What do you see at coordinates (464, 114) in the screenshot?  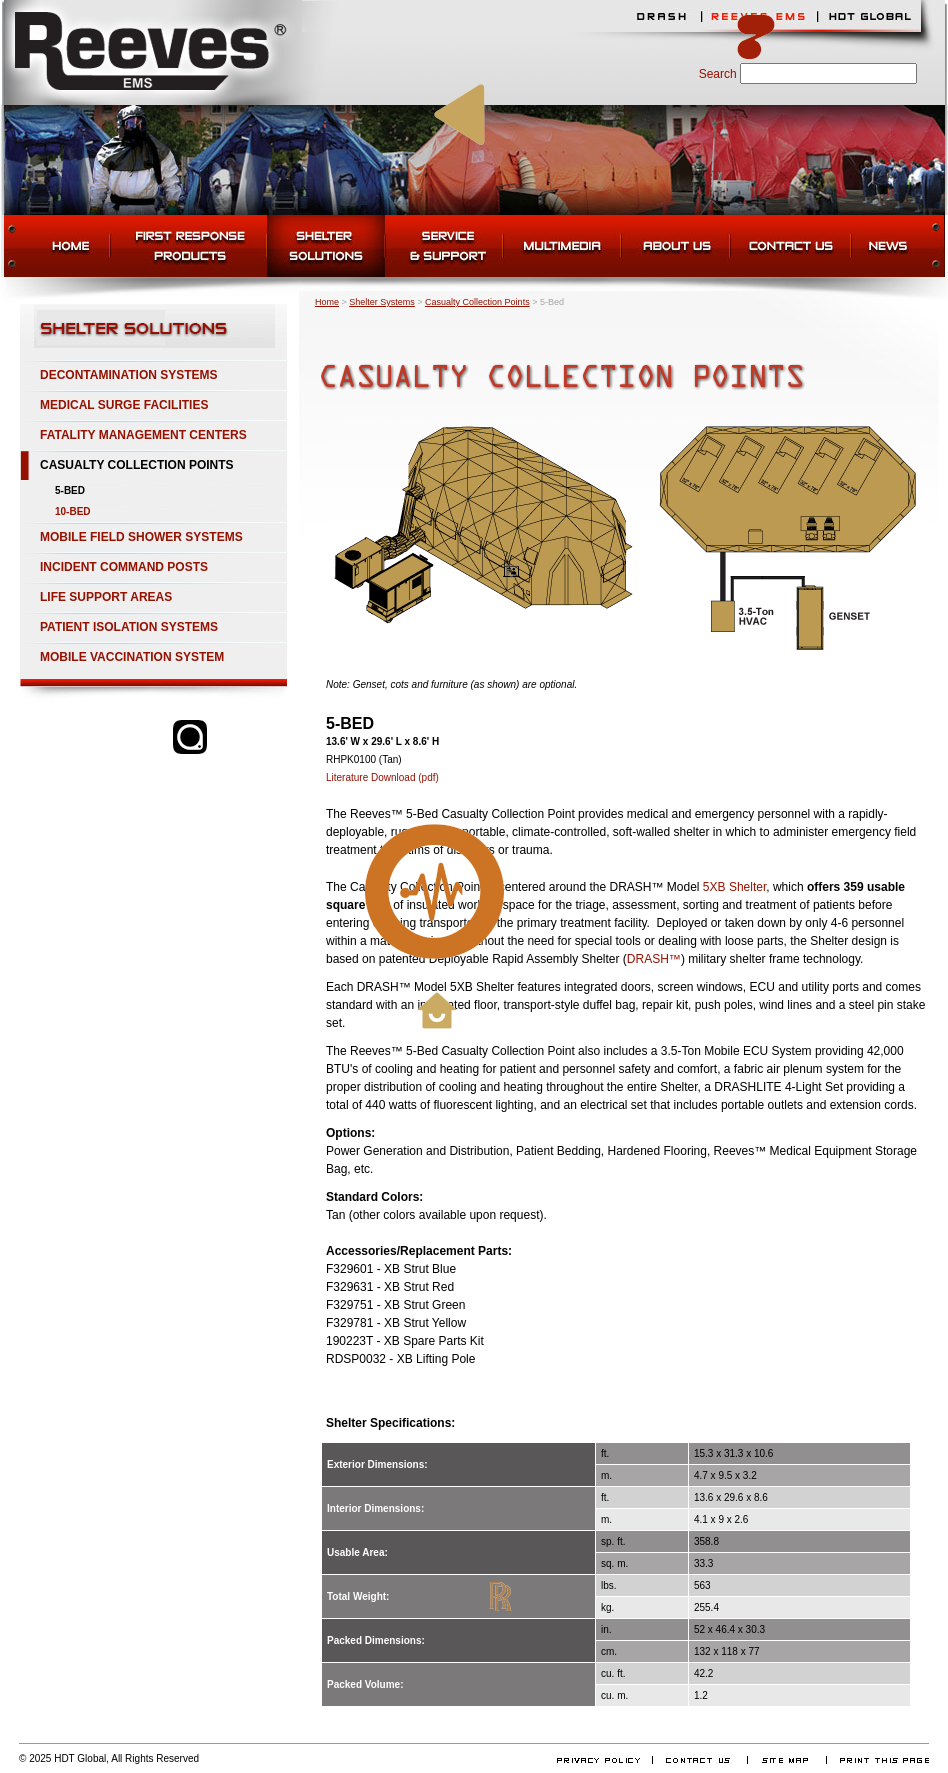 I see `play media in reverse` at bounding box center [464, 114].